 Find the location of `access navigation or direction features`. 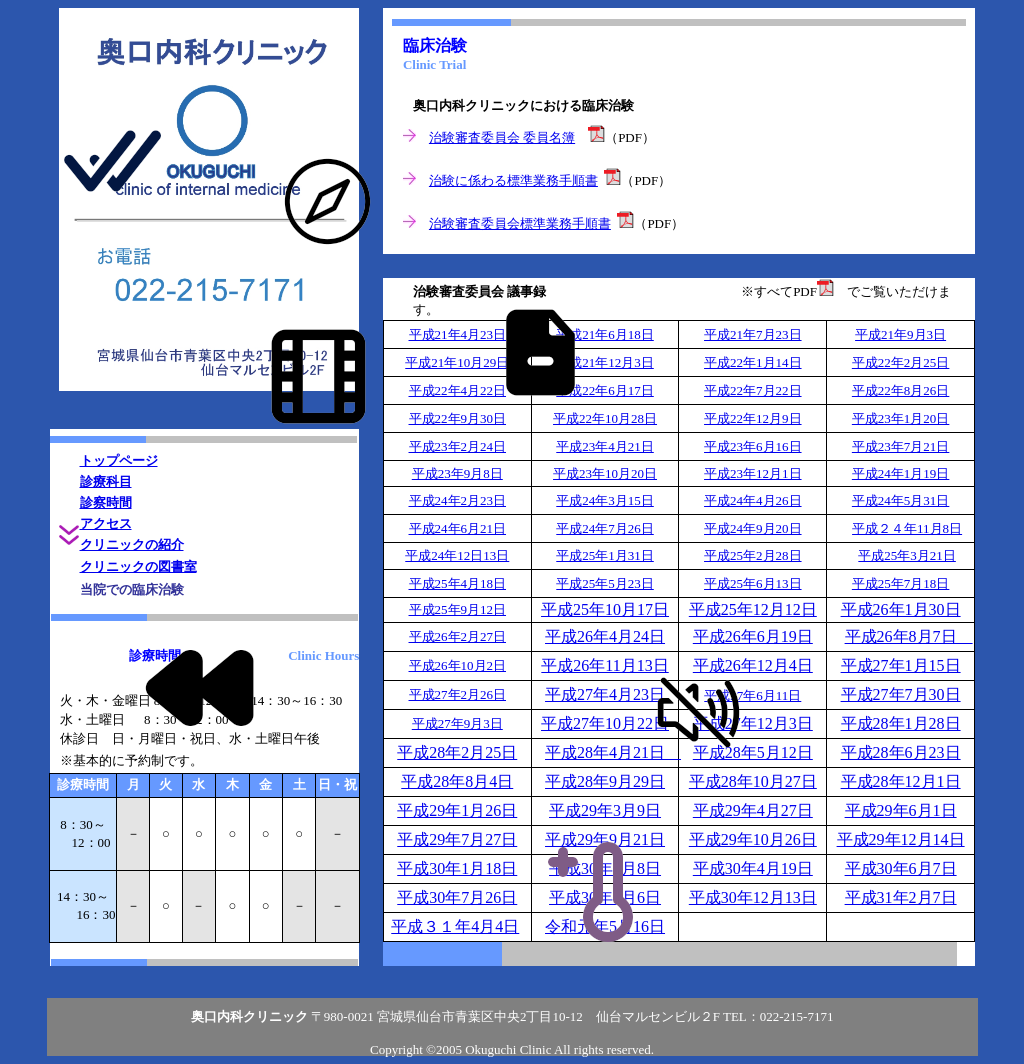

access navigation or direction features is located at coordinates (327, 201).